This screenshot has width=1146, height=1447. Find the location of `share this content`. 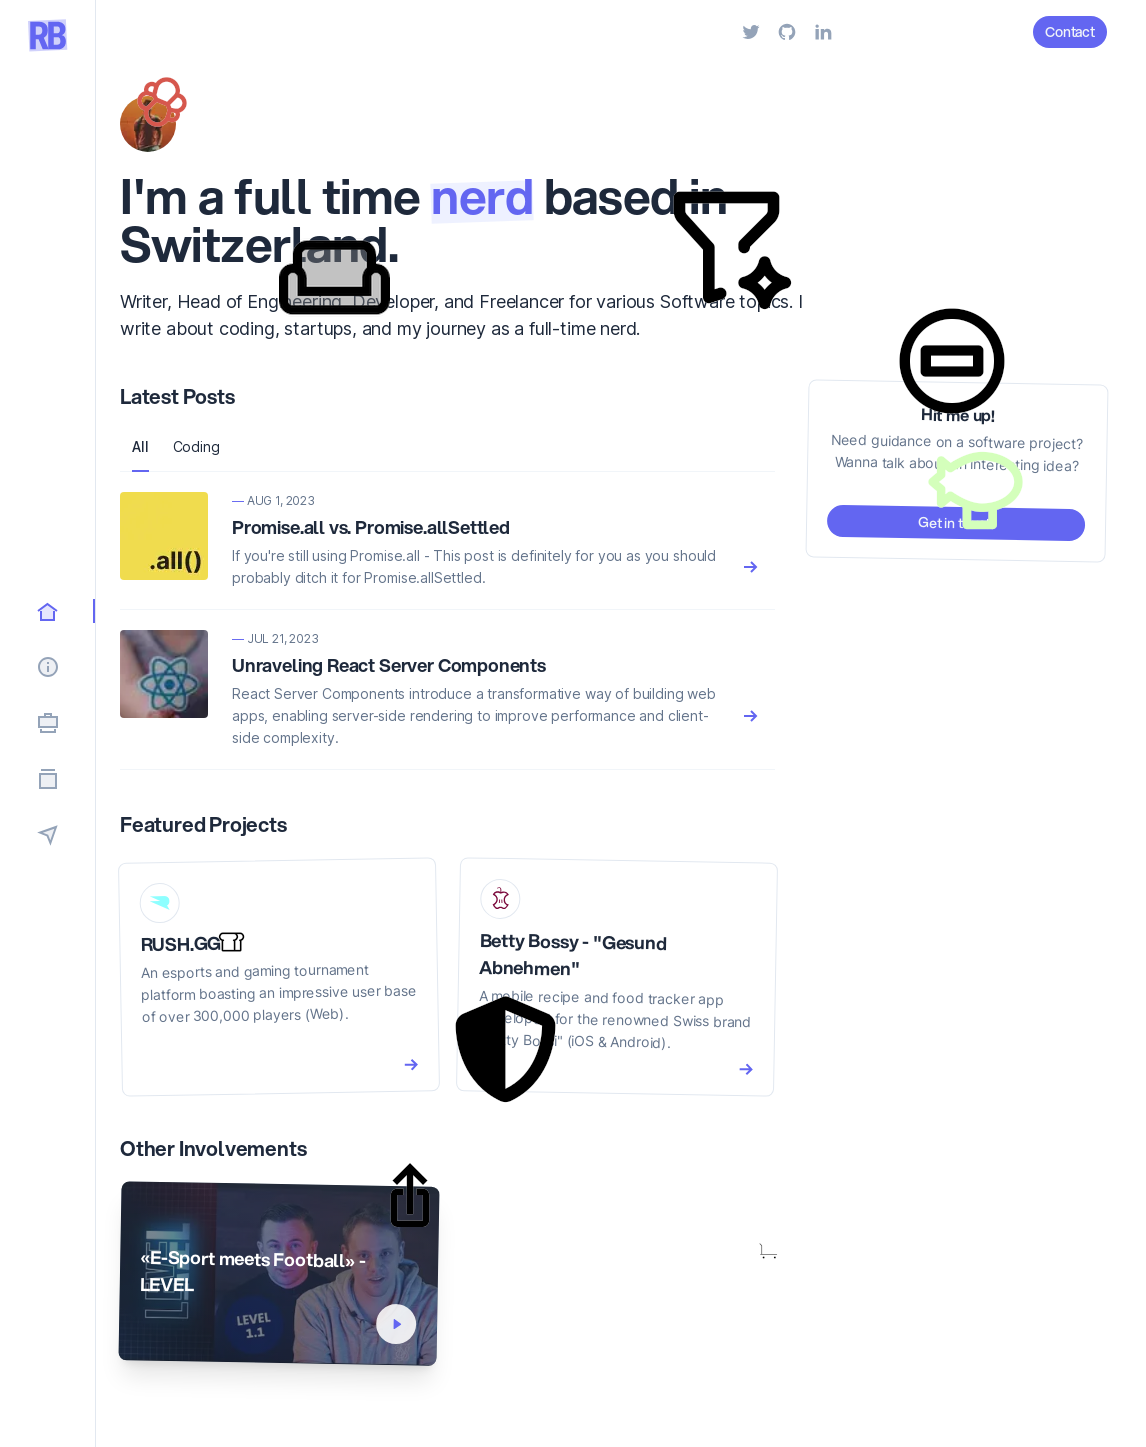

share this content is located at coordinates (410, 1195).